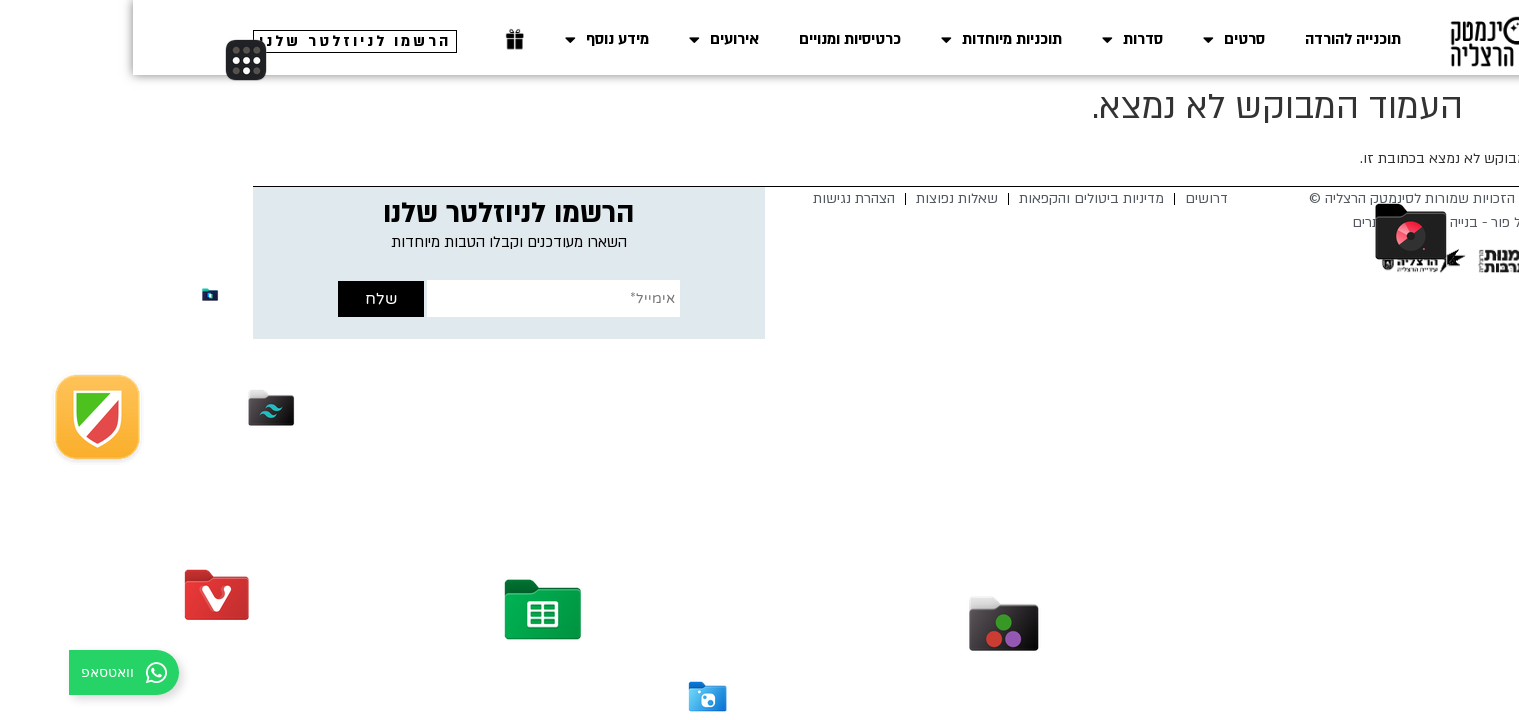 The width and height of the screenshot is (1519, 720). I want to click on open vivaldi browser downloads folder, so click(216, 596).